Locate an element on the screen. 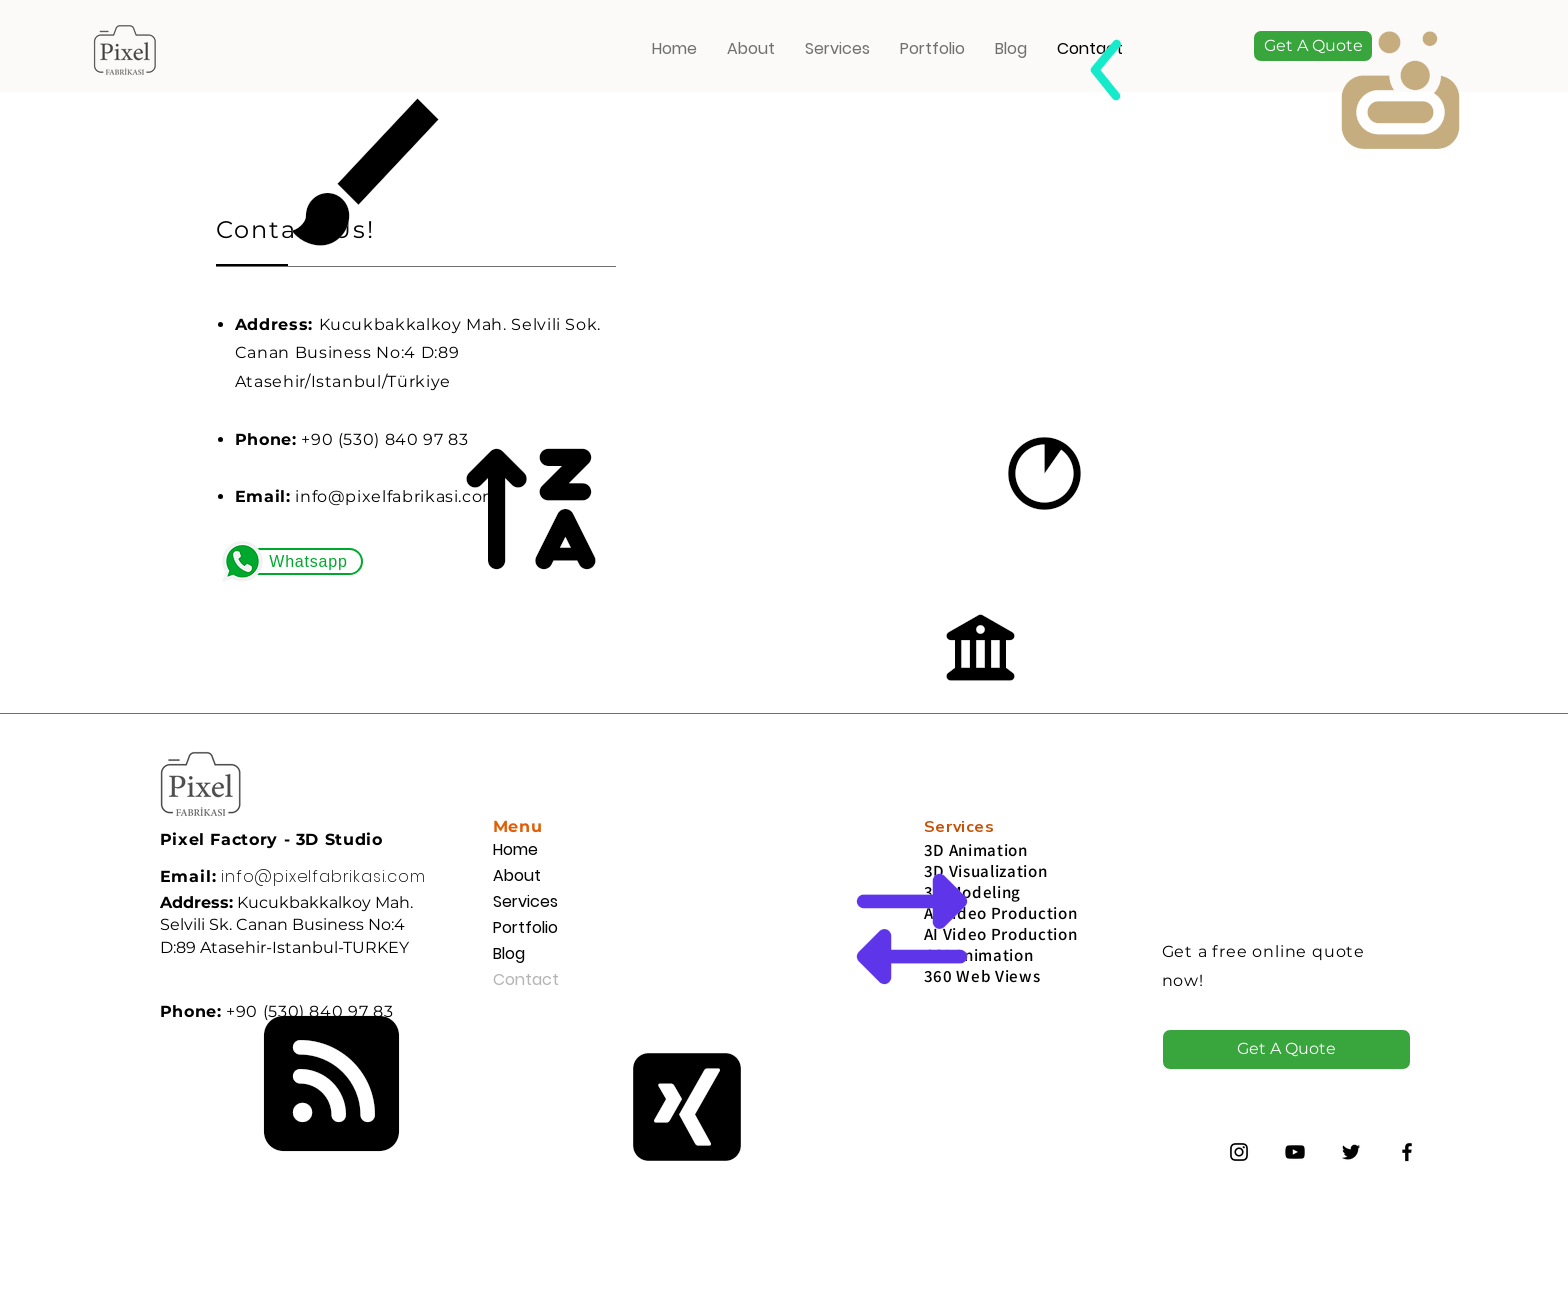 This screenshot has height=1293, width=1568. access banking or financial services is located at coordinates (980, 646).